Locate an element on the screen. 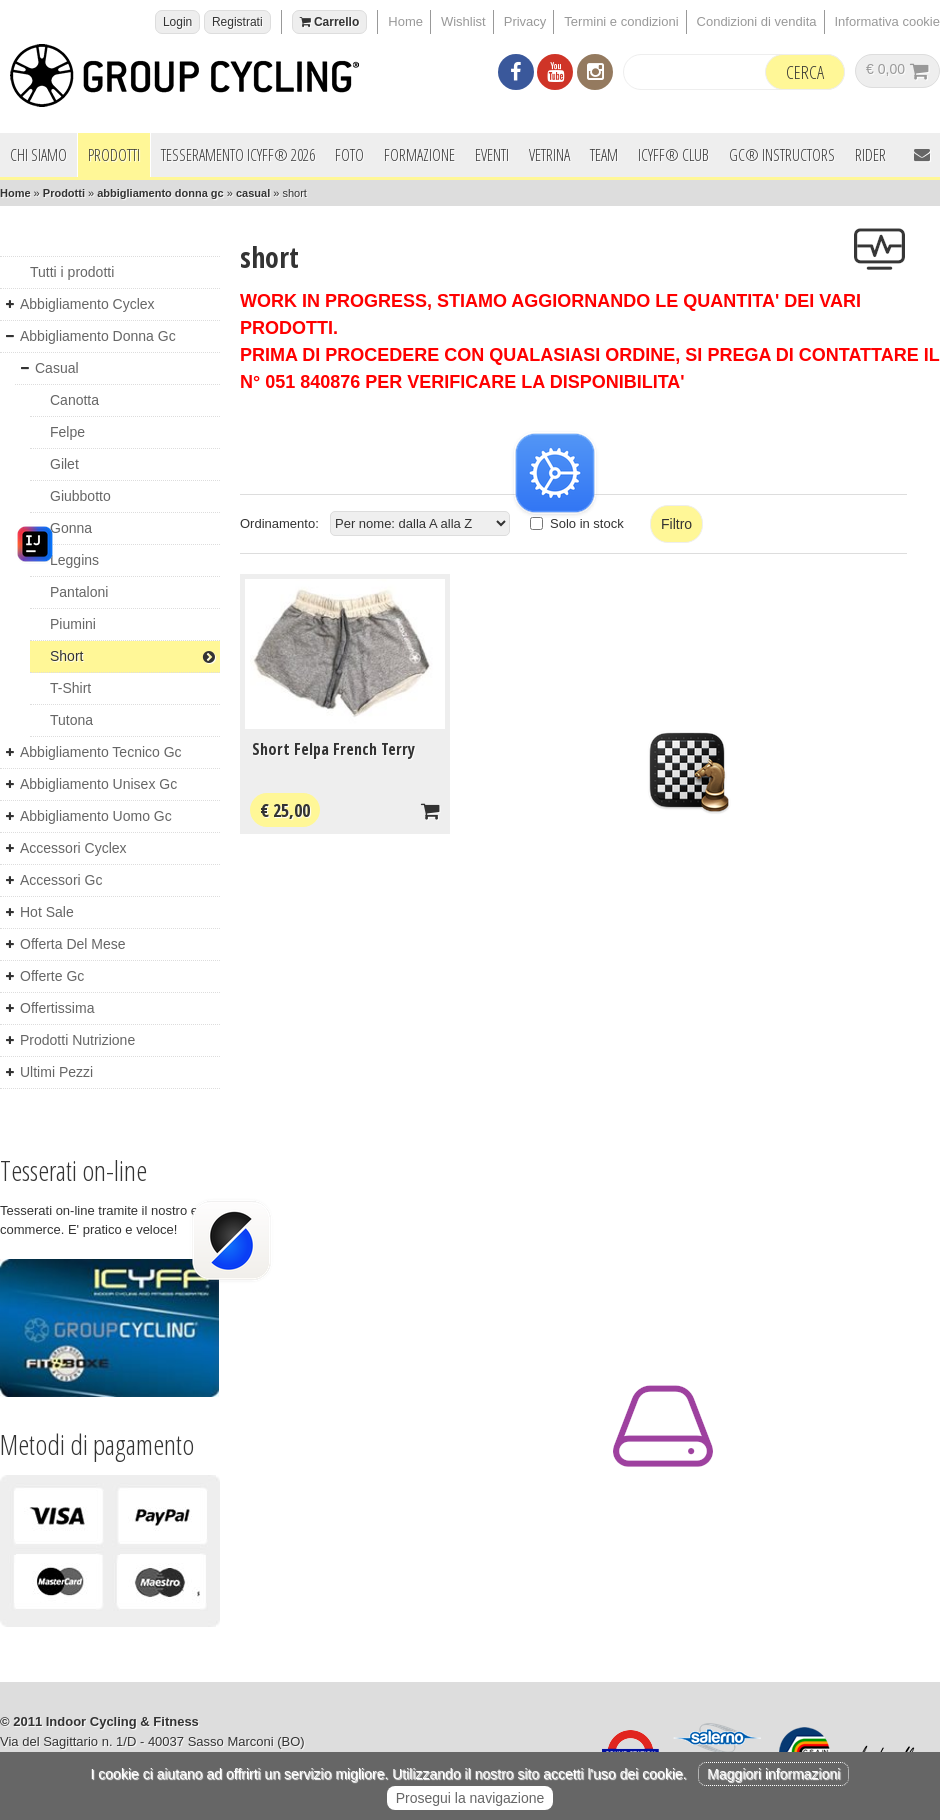 The width and height of the screenshot is (940, 1820). access system settings and preferences is located at coordinates (555, 473).